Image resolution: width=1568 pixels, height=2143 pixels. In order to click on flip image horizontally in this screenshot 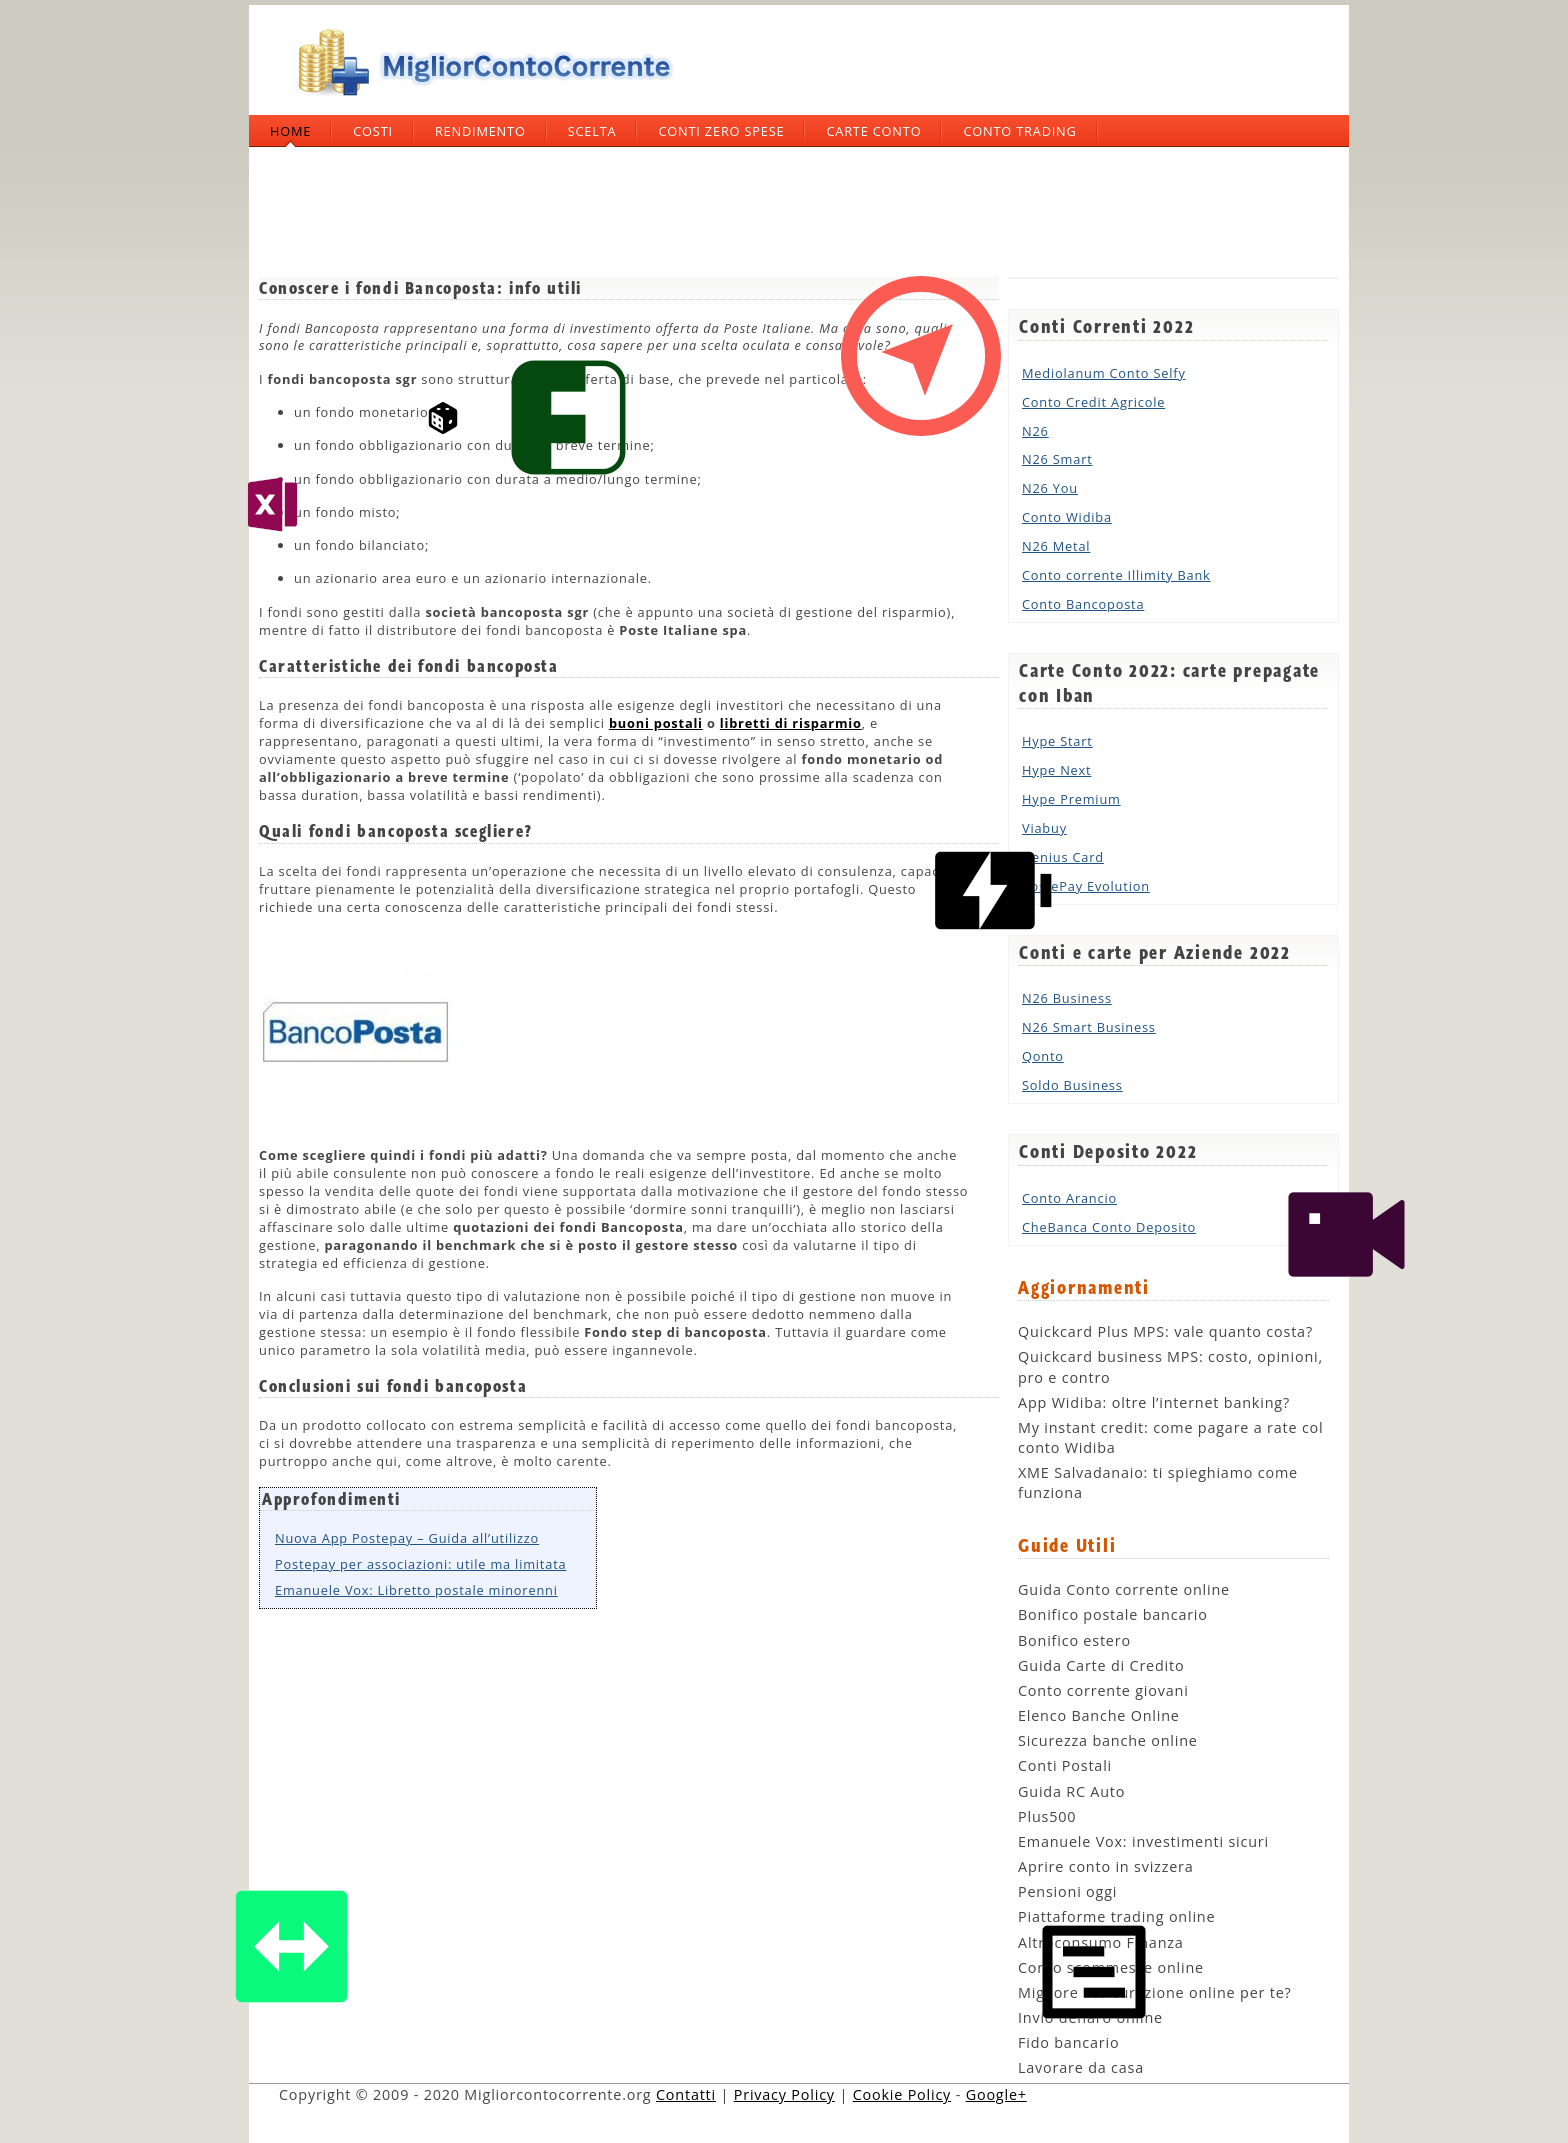, I will do `click(291, 1946)`.